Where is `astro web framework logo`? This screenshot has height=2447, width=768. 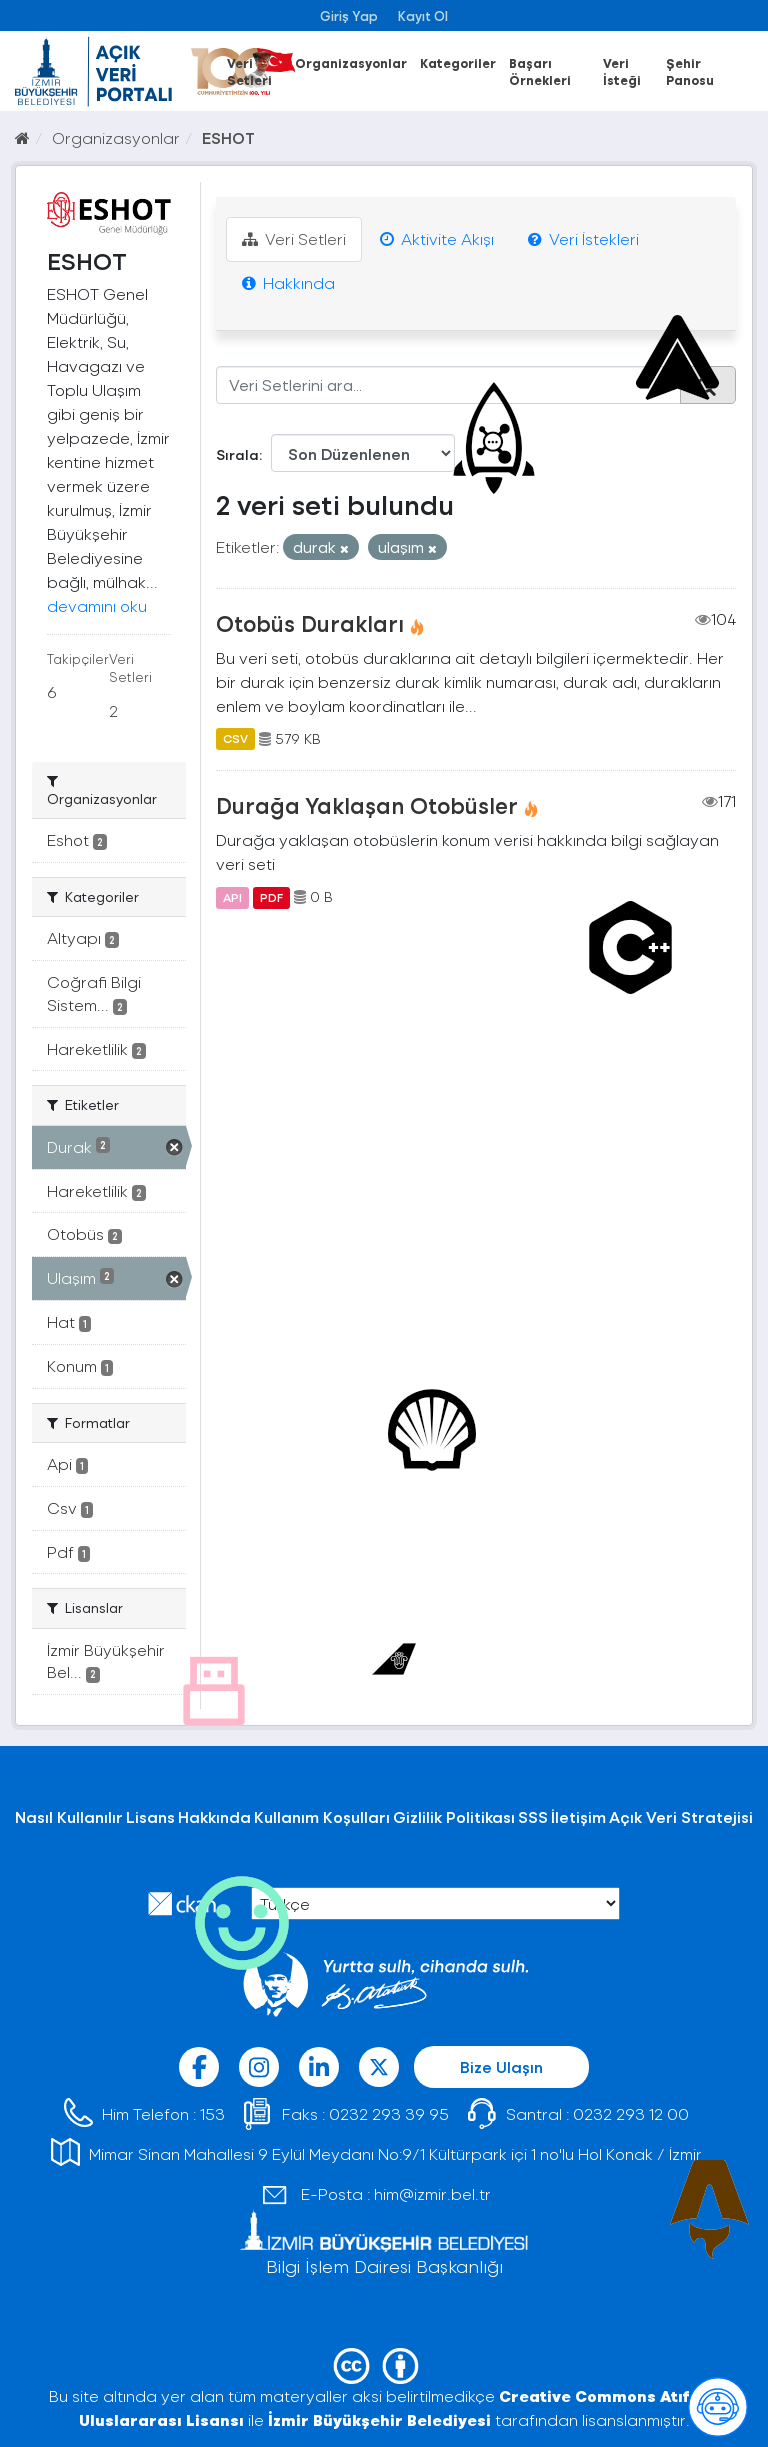 astro web framework logo is located at coordinates (709, 2209).